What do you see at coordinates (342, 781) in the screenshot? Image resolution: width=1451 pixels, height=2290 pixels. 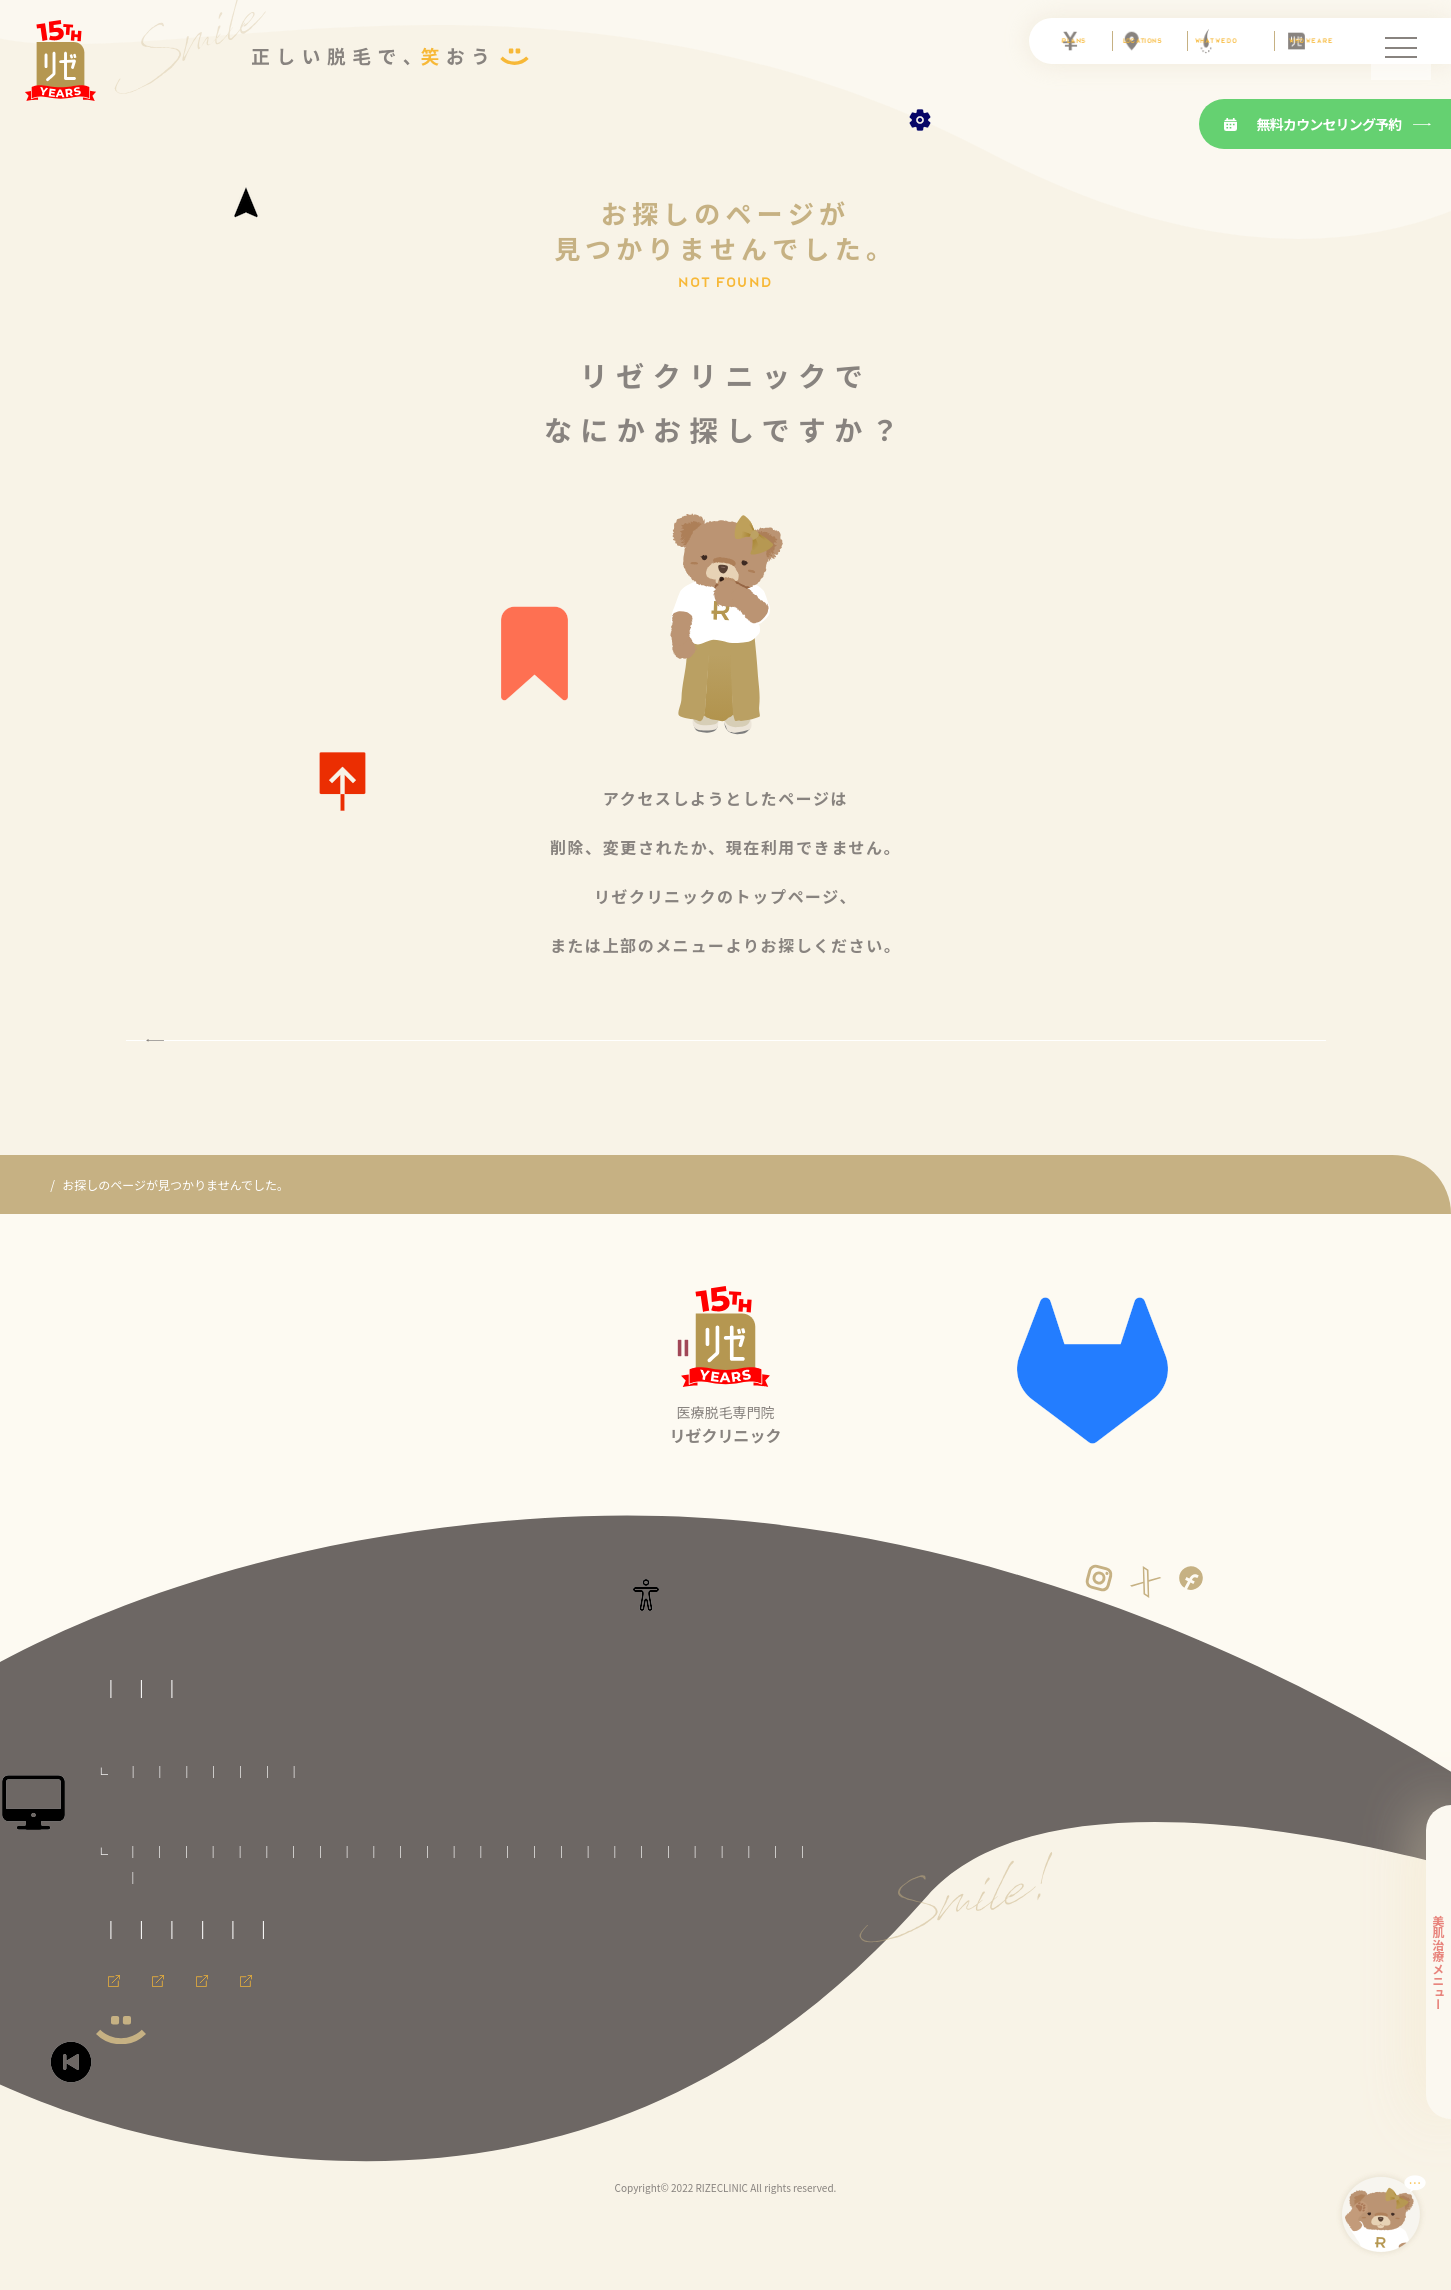 I see `upload or push content to a server` at bounding box center [342, 781].